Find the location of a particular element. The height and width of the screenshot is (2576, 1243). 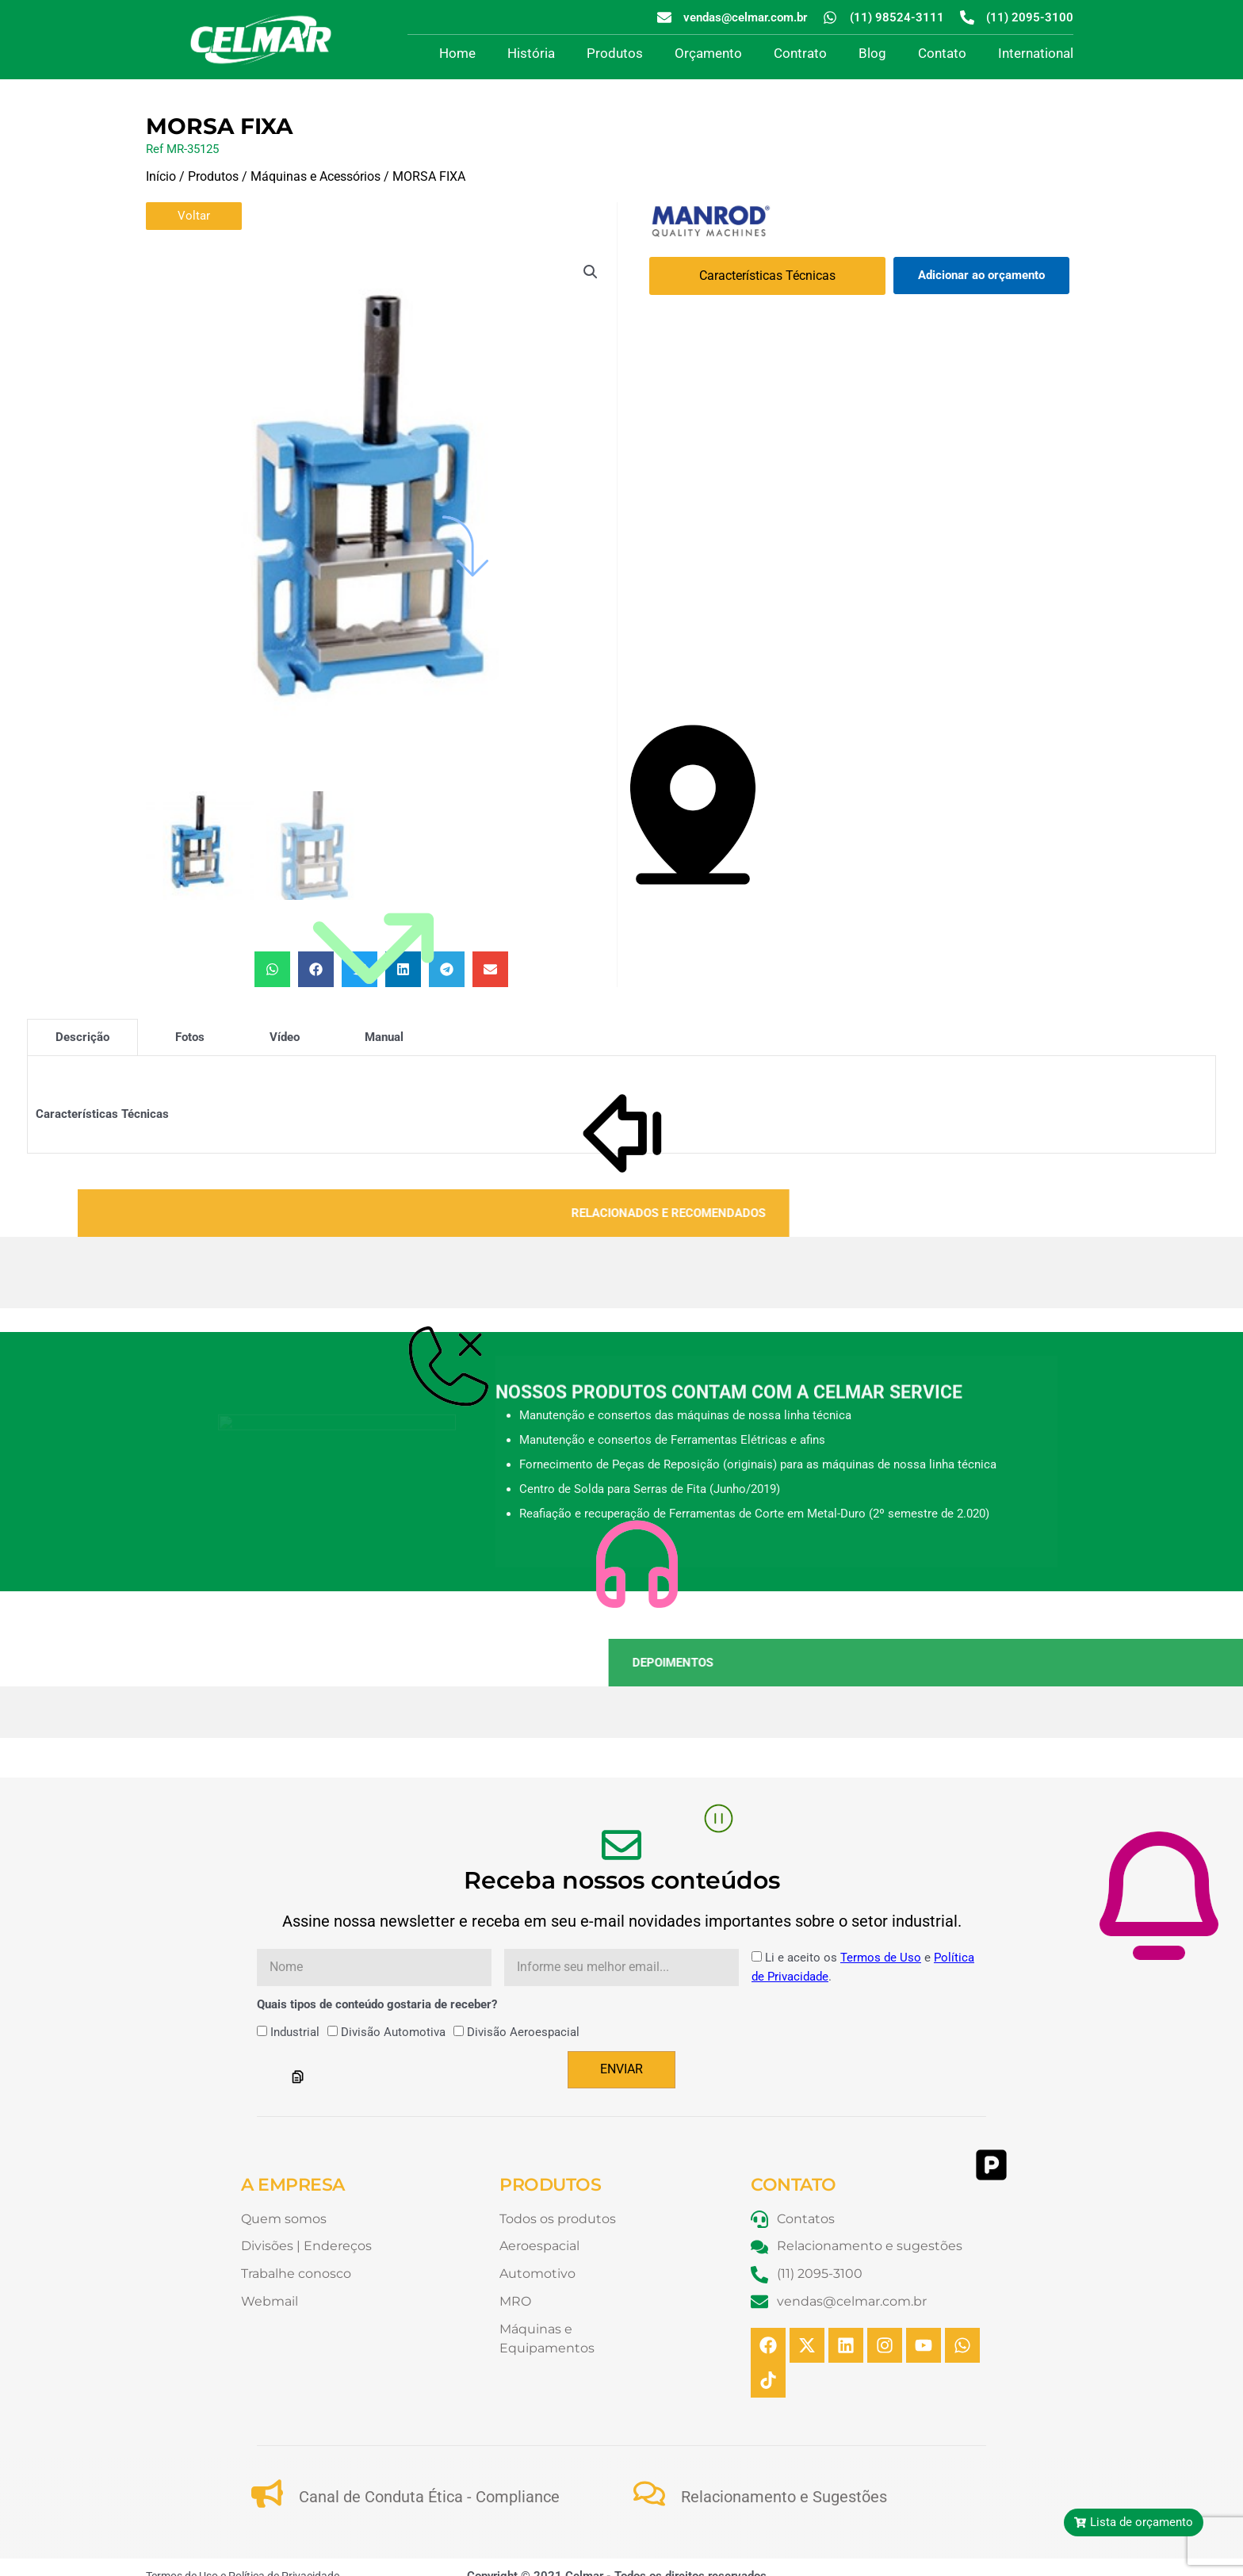

indicates a redirect or forward action is located at coordinates (465, 546).